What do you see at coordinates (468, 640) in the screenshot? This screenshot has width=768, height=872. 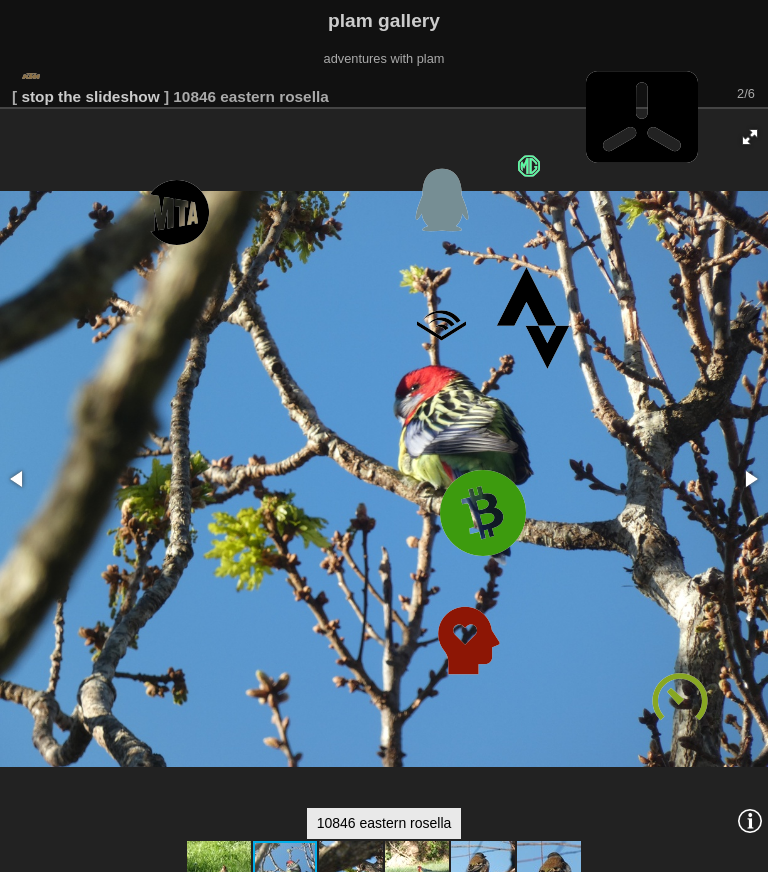 I see `access mental health resources` at bounding box center [468, 640].